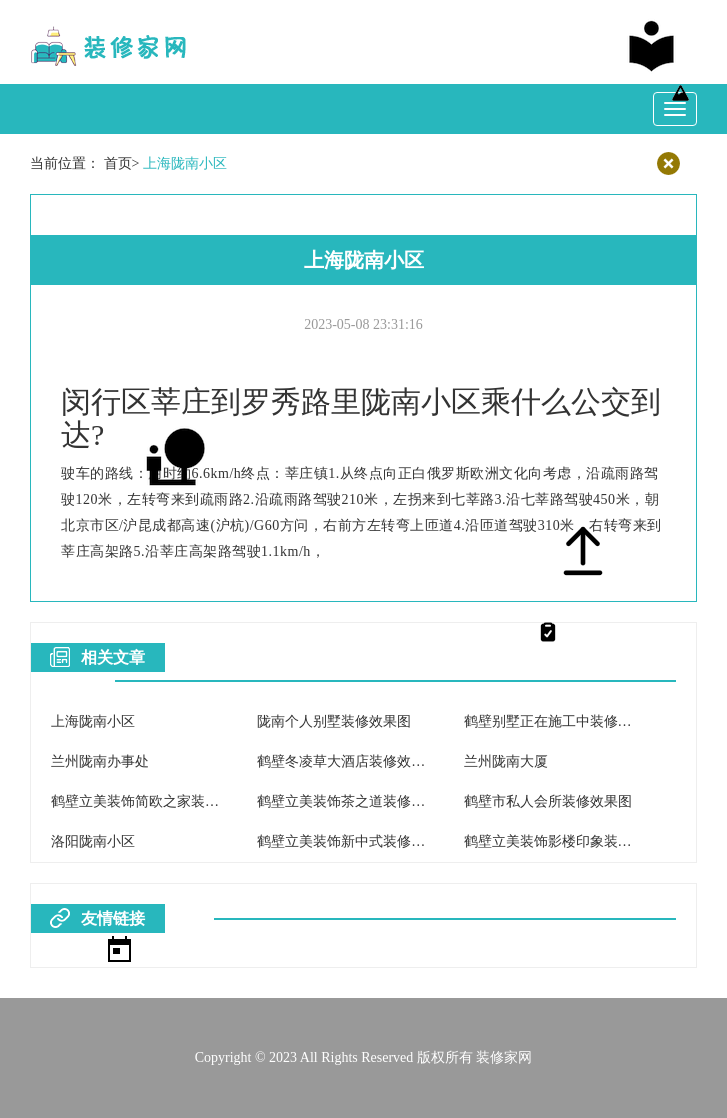 The height and width of the screenshot is (1118, 727). I want to click on view outdoor or nature-related content, so click(680, 93).